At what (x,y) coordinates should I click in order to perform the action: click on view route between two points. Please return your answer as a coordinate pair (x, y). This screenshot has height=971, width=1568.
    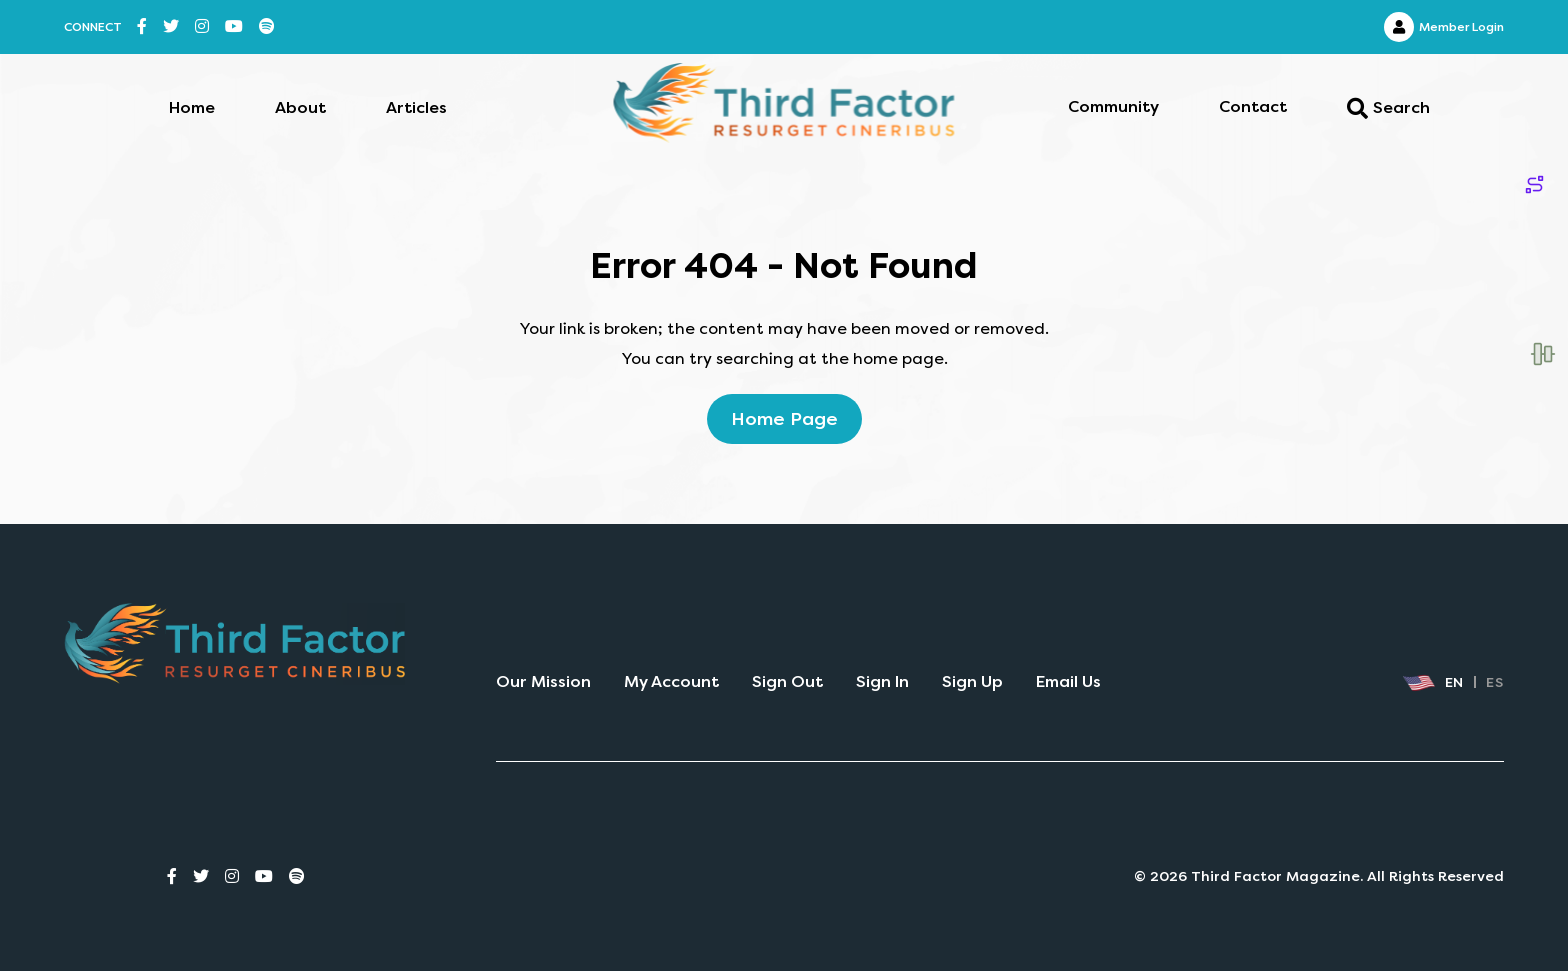
    Looking at the image, I should click on (1534, 184).